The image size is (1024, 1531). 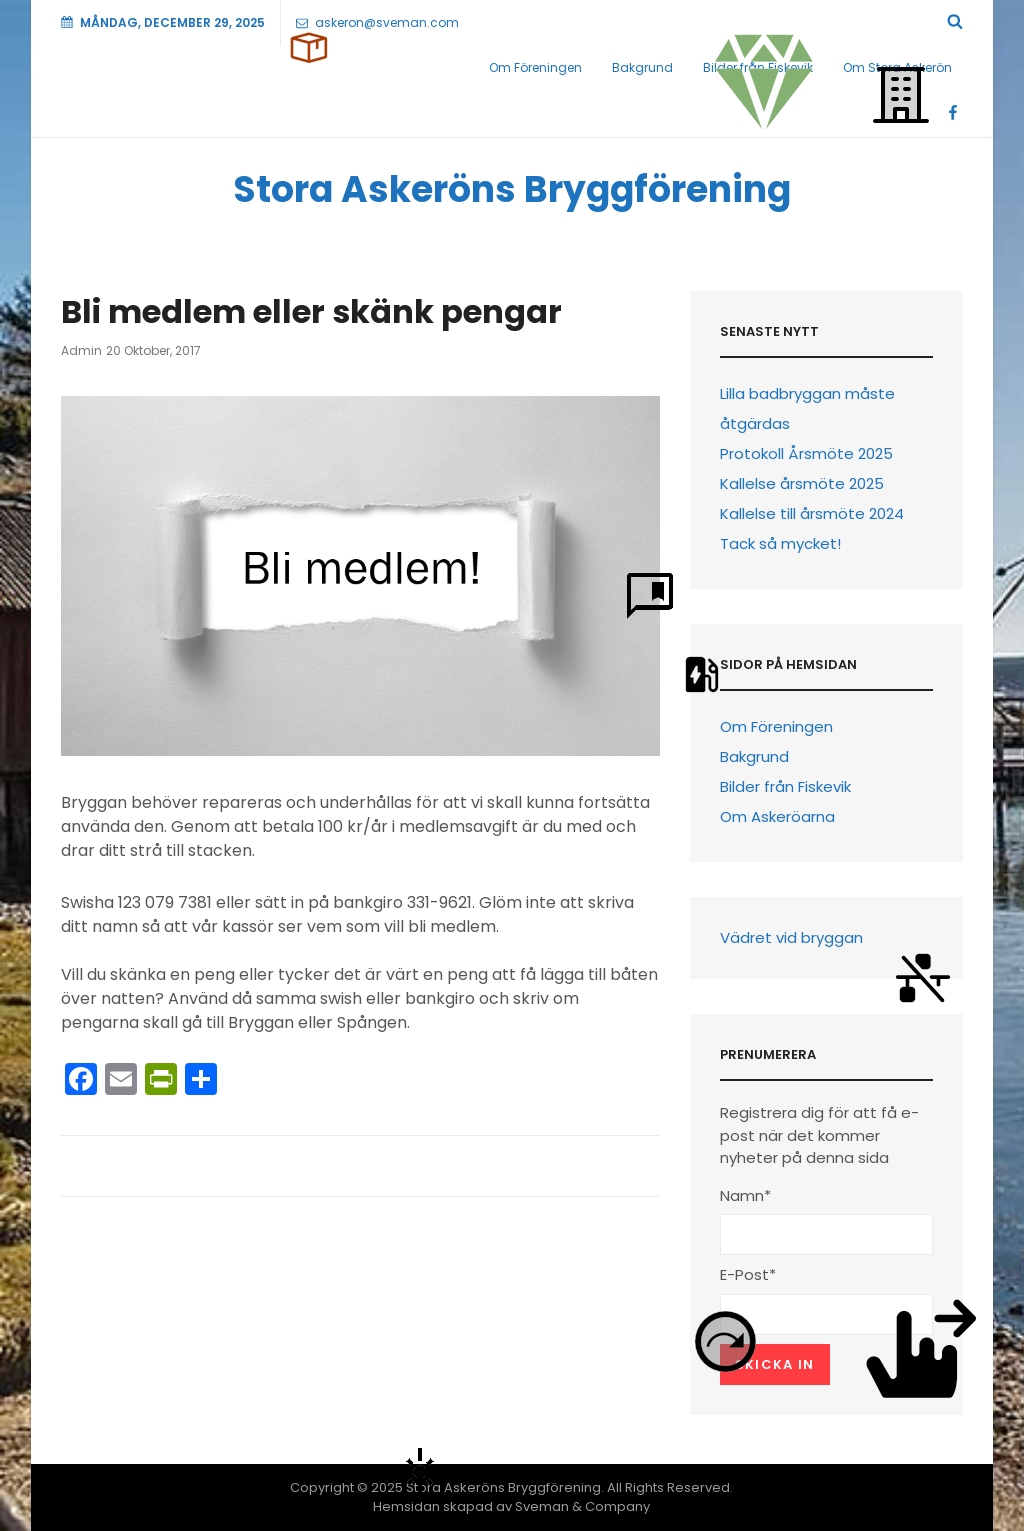 What do you see at coordinates (923, 979) in the screenshot?
I see `indicates network connection unavailable` at bounding box center [923, 979].